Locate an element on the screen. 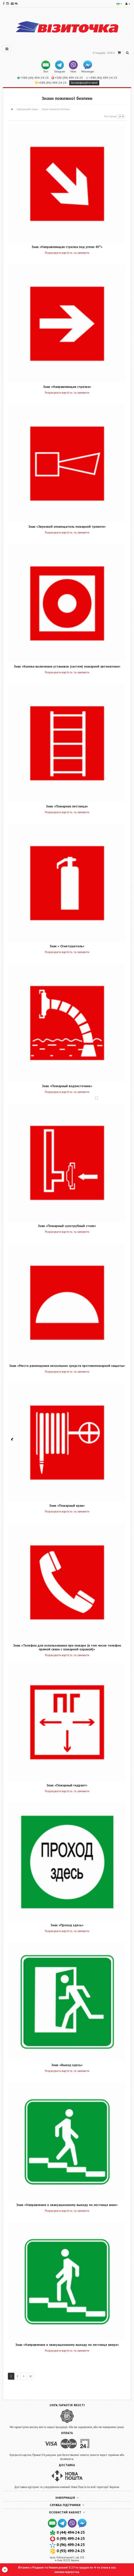 The width and height of the screenshot is (134, 2576). edit content or text is located at coordinates (12, 1439).